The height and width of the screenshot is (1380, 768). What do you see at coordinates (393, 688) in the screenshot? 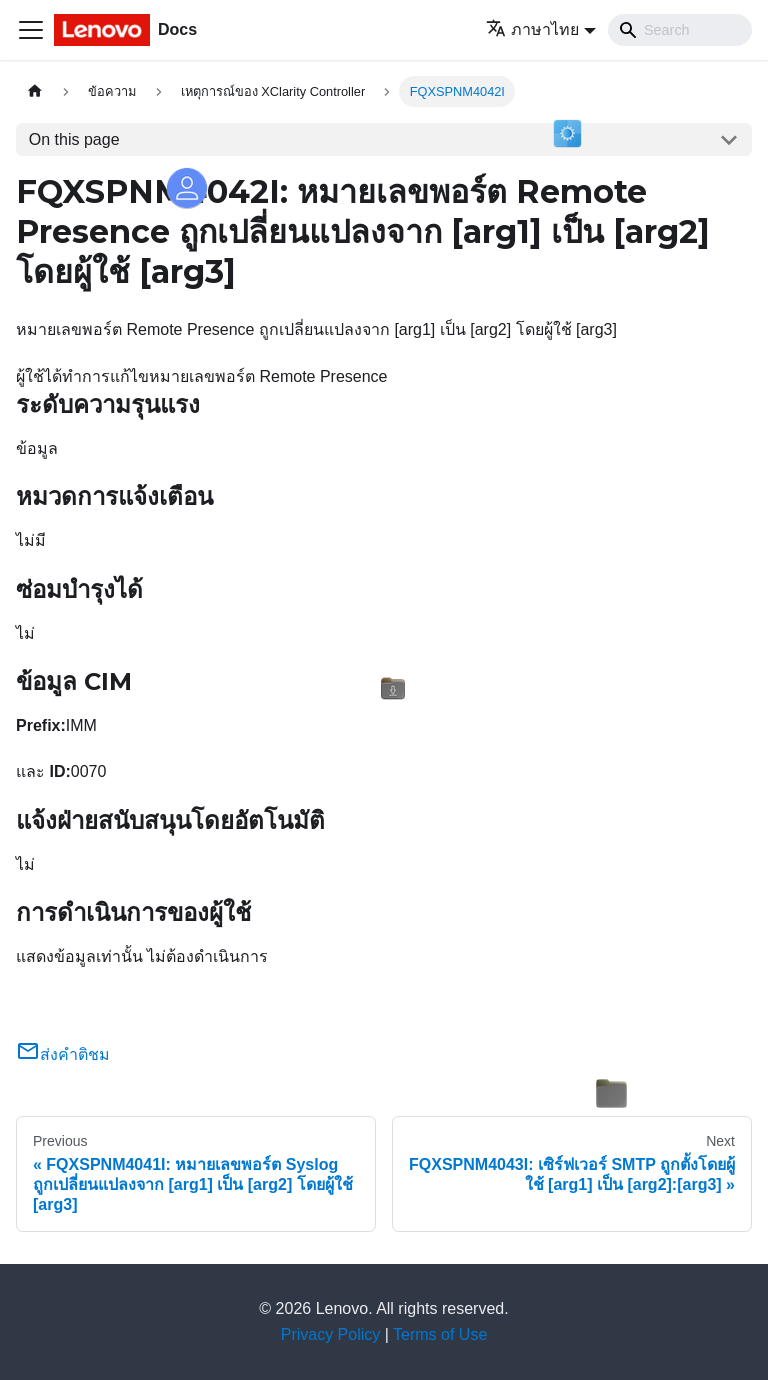
I see `access your downloads folder` at bounding box center [393, 688].